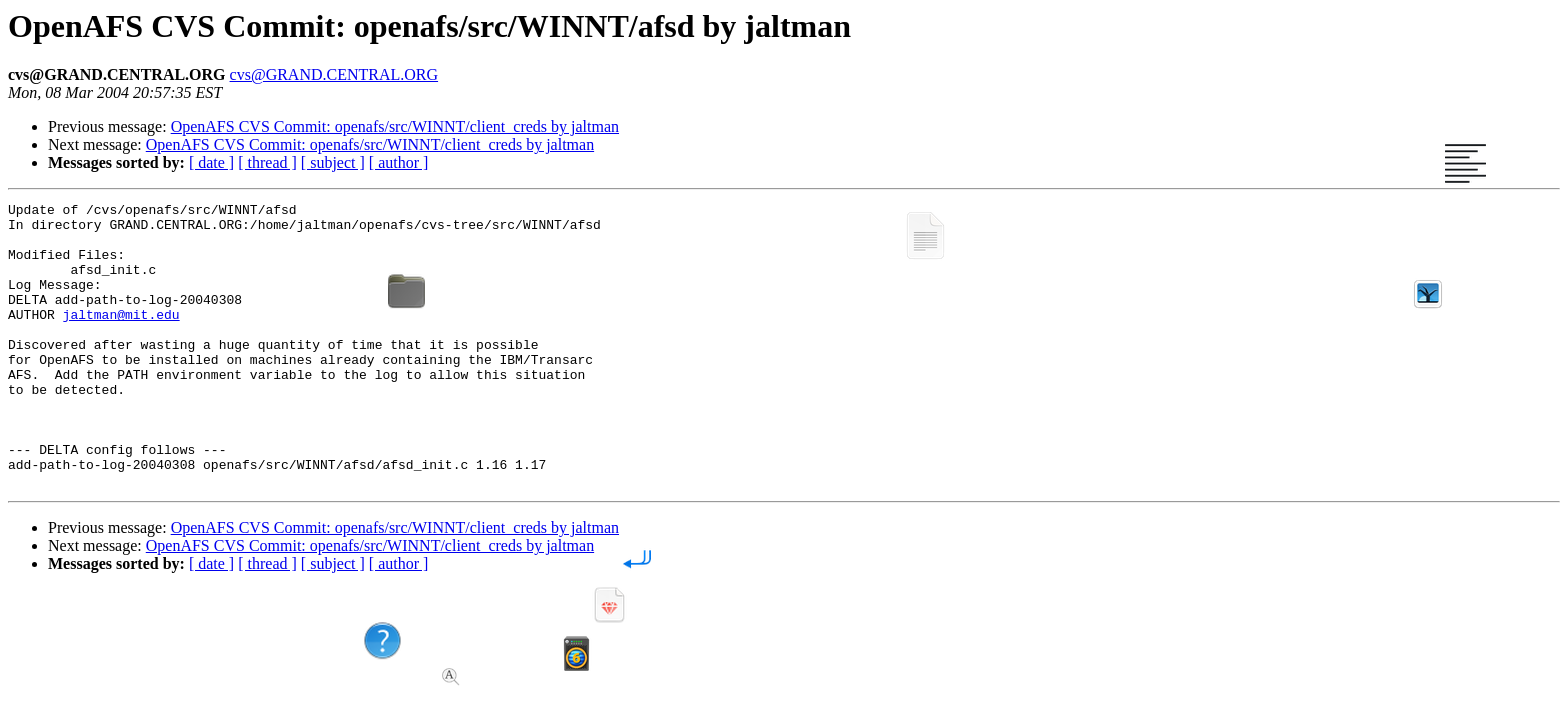  Describe the element at coordinates (1428, 294) in the screenshot. I see `open shotwell photo manager` at that location.